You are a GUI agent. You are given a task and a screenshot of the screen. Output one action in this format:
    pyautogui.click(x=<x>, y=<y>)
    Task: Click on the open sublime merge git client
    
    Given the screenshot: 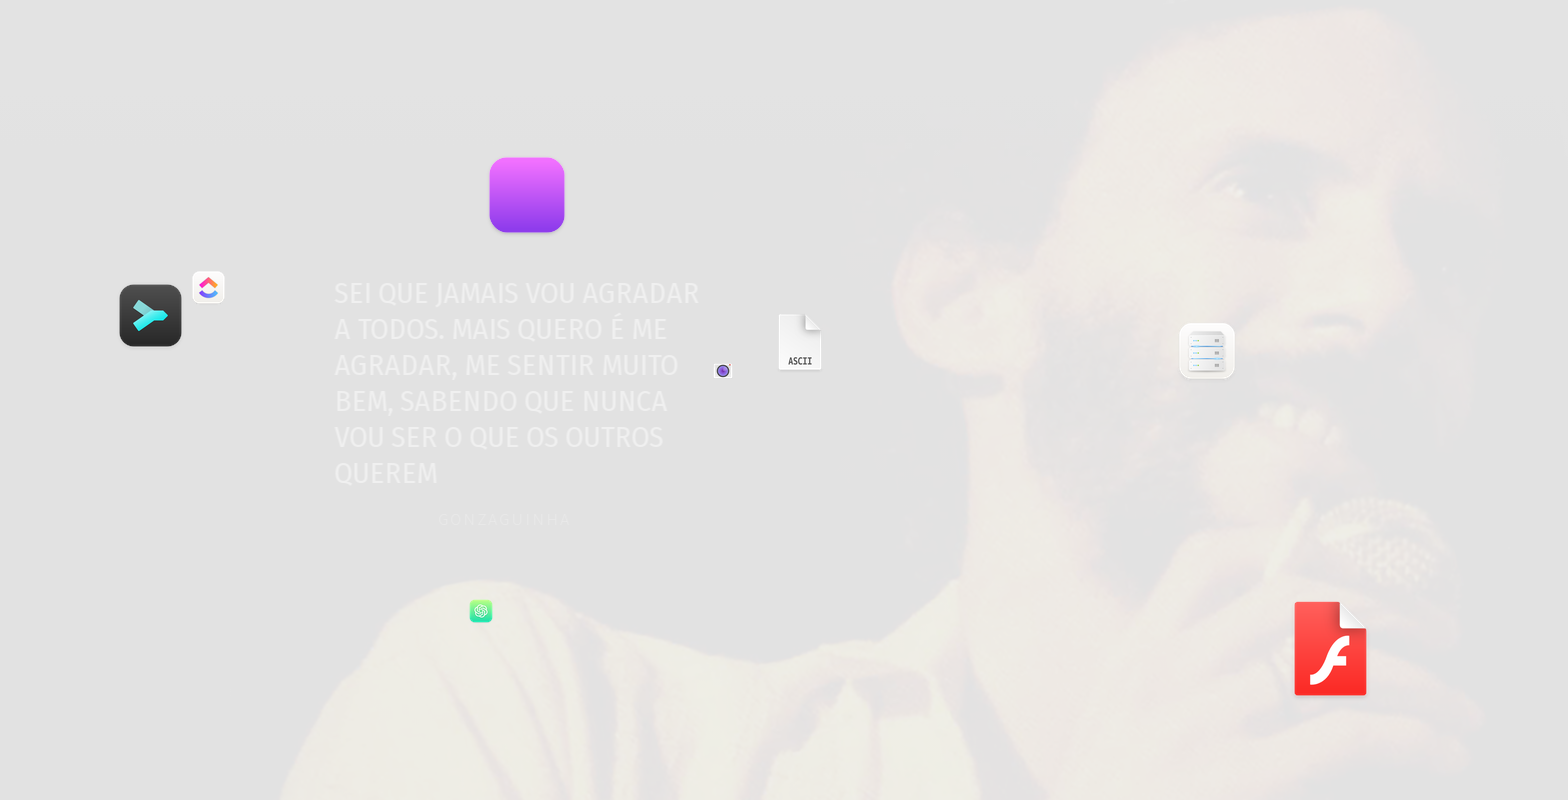 What is the action you would take?
    pyautogui.click(x=150, y=315)
    